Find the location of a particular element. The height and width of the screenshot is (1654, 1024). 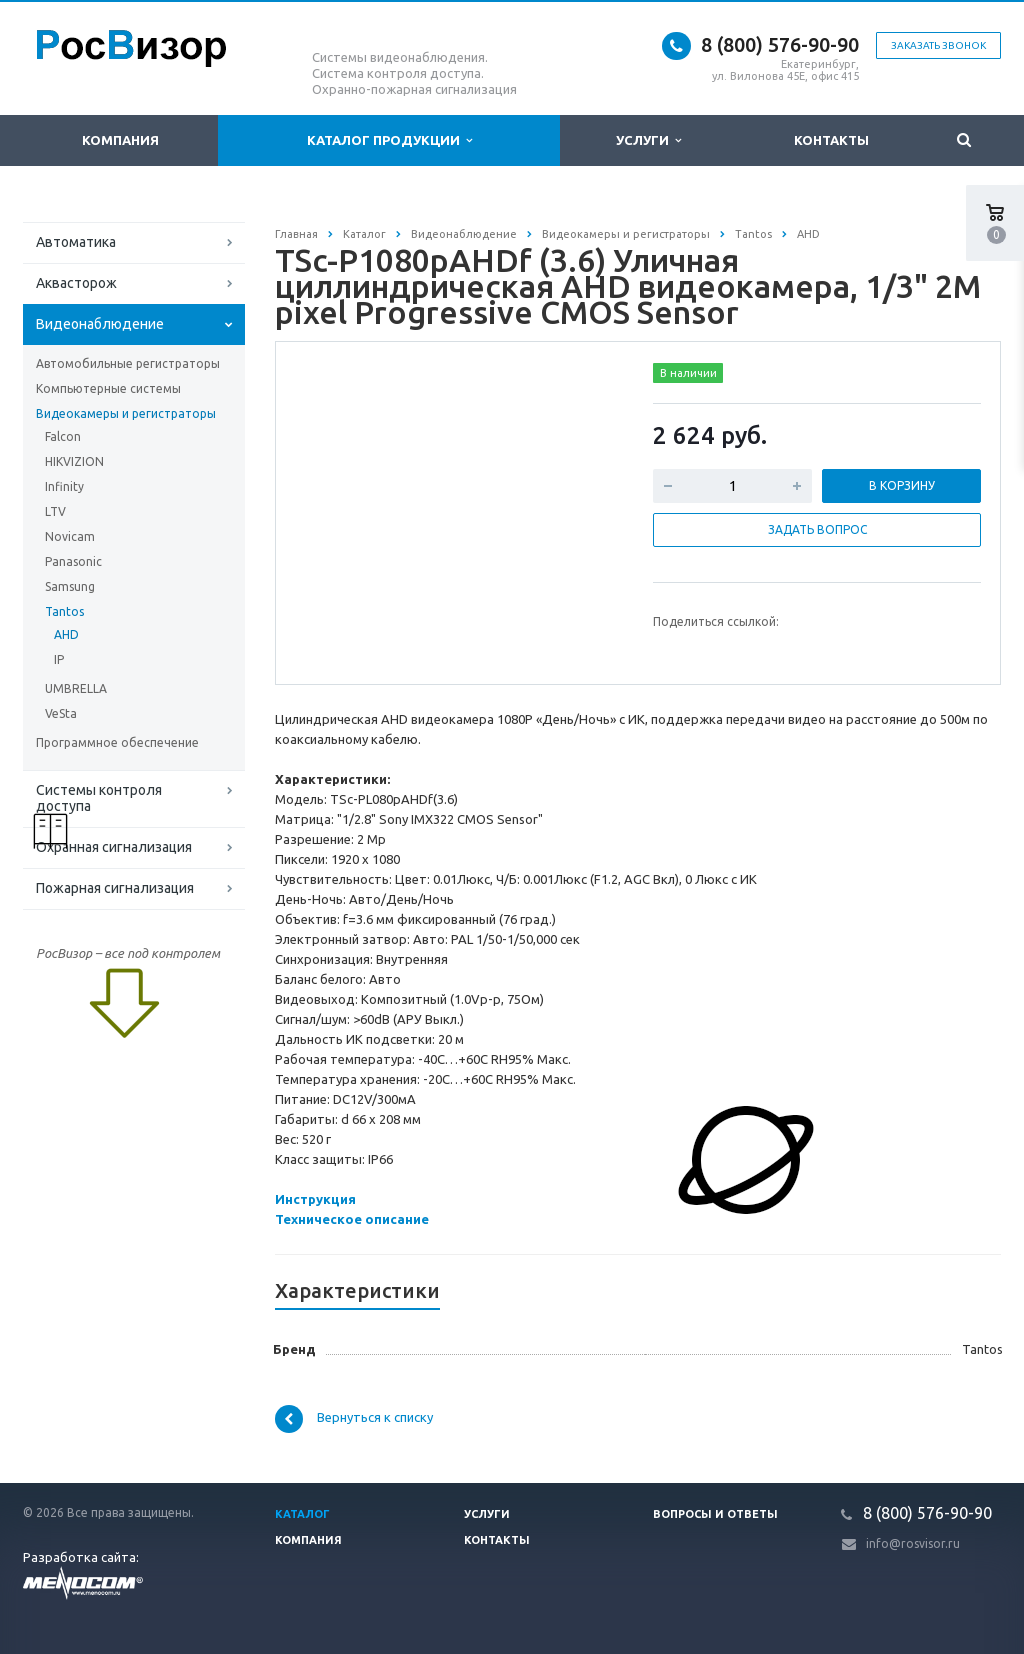

download a file or content is located at coordinates (124, 1000).